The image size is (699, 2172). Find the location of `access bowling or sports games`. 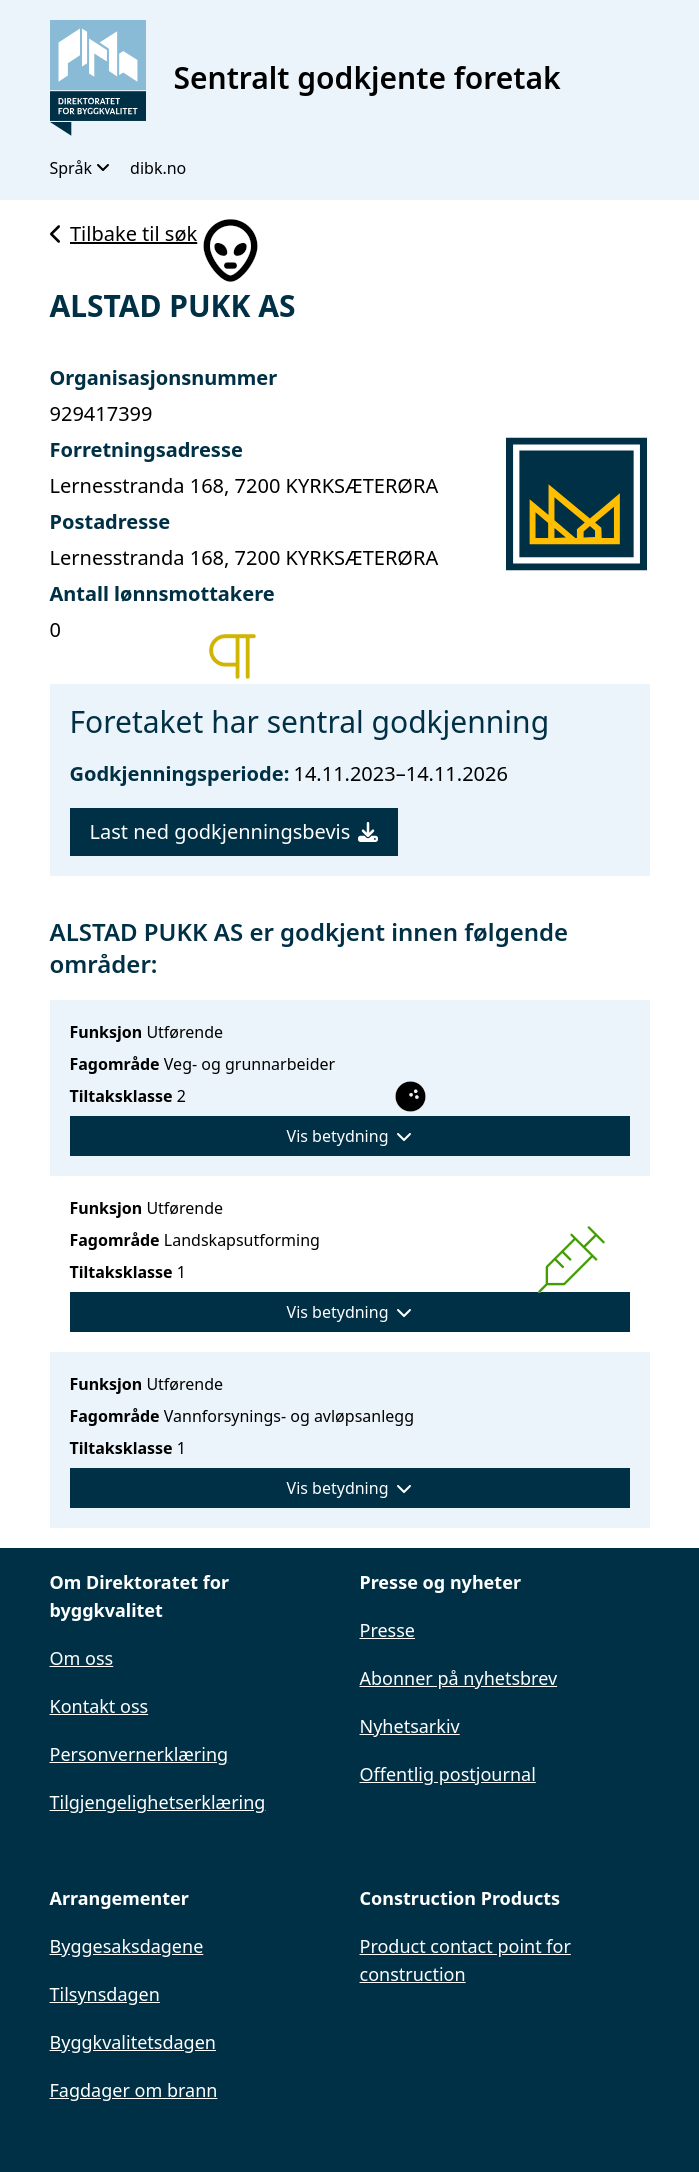

access bowling or sports games is located at coordinates (410, 1096).